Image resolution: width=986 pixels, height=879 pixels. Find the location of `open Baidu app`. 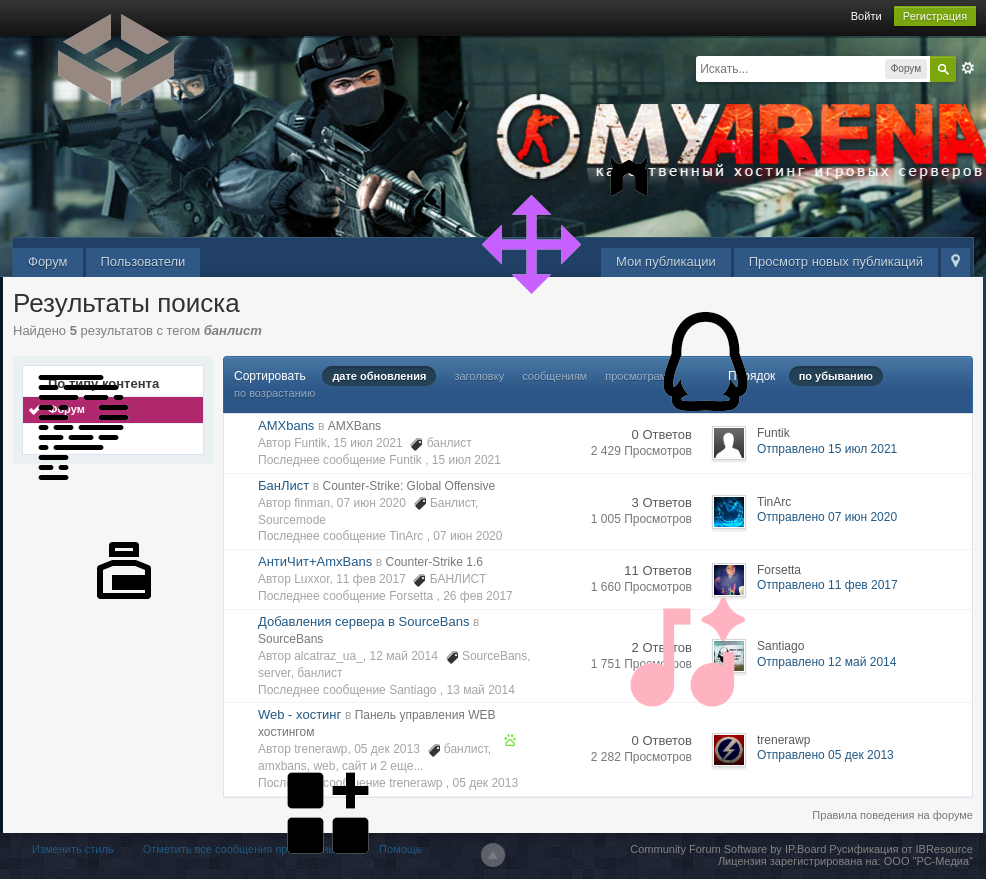

open Baidu app is located at coordinates (510, 740).